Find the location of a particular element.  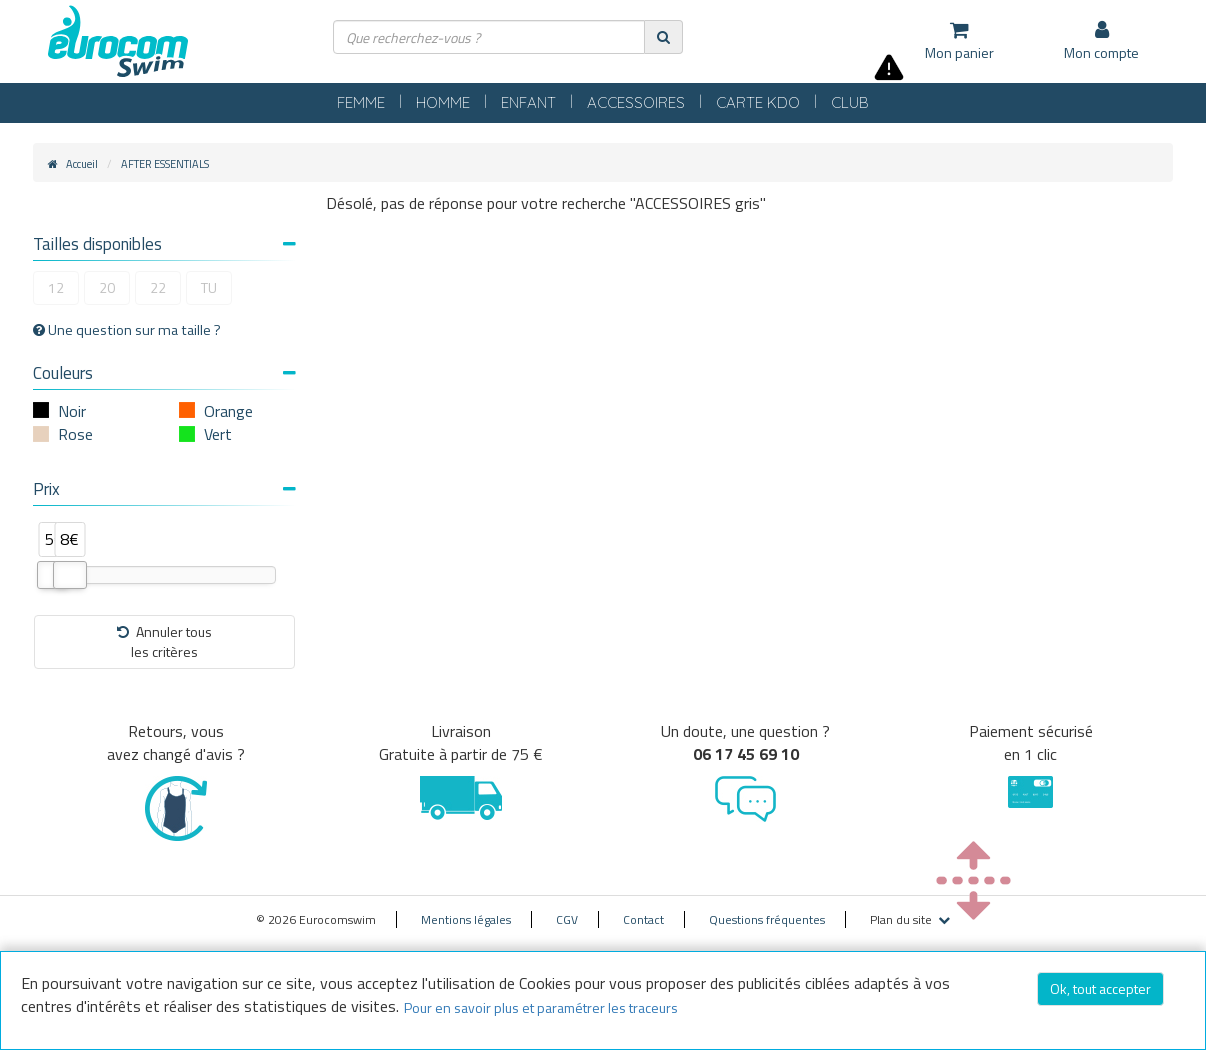

expand collapsed content is located at coordinates (973, 880).